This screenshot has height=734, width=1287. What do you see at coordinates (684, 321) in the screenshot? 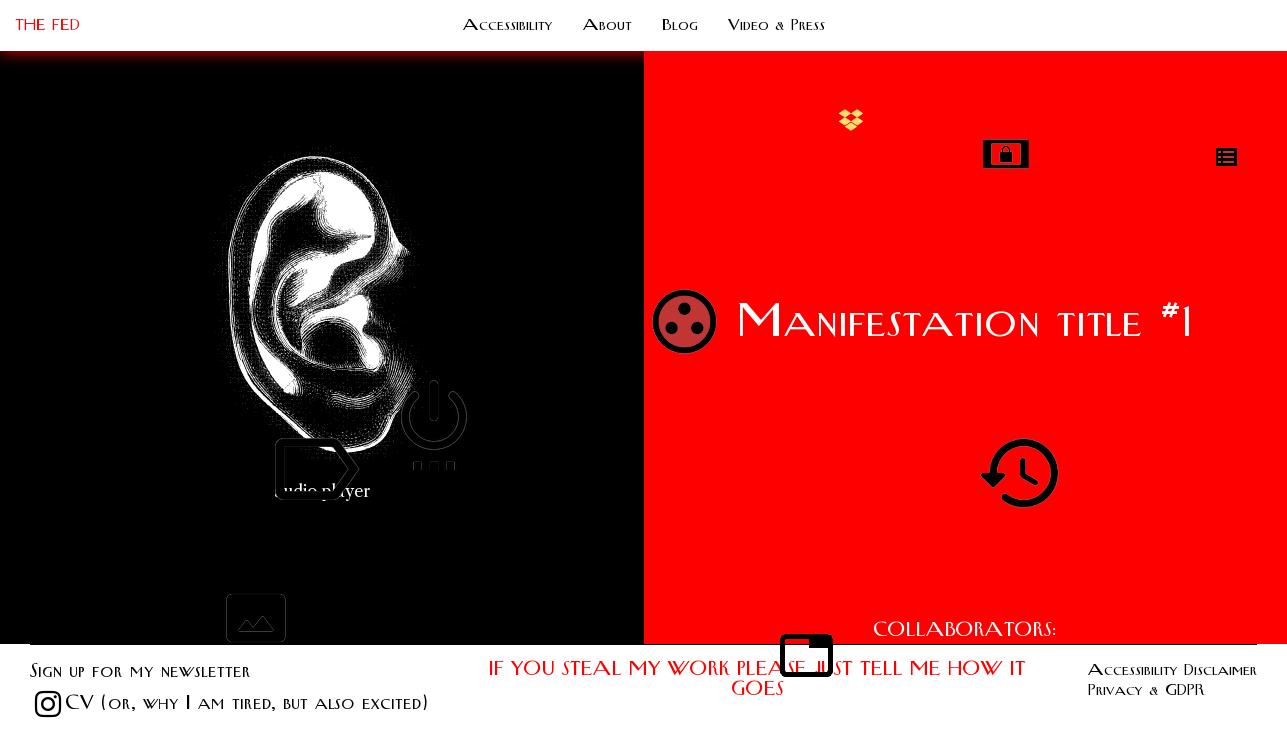
I see `view team or group workspace` at bounding box center [684, 321].